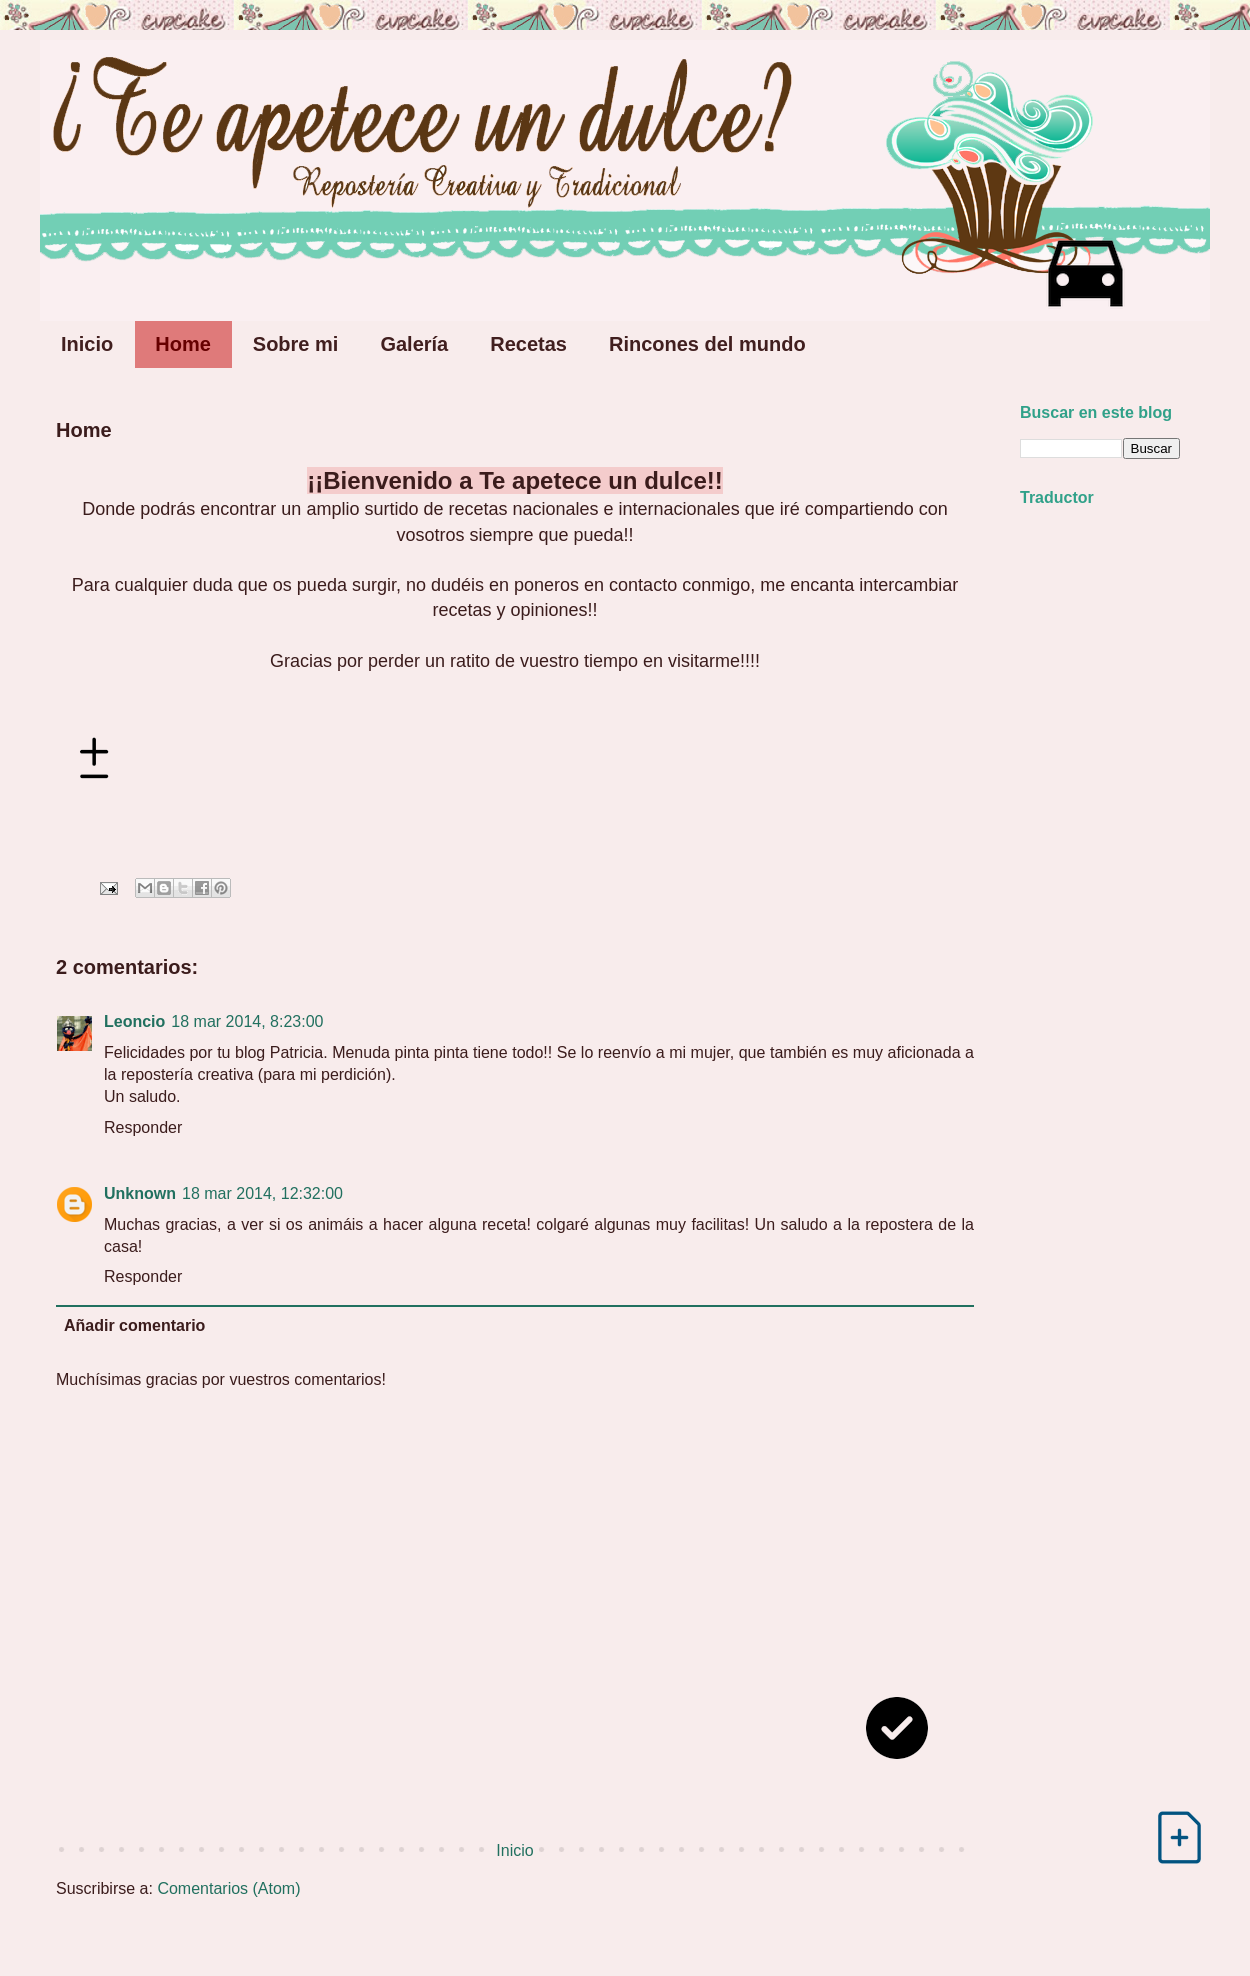 This screenshot has width=1250, height=1976. Describe the element at coordinates (897, 1728) in the screenshot. I see `indicates successful completion or confirmation` at that location.